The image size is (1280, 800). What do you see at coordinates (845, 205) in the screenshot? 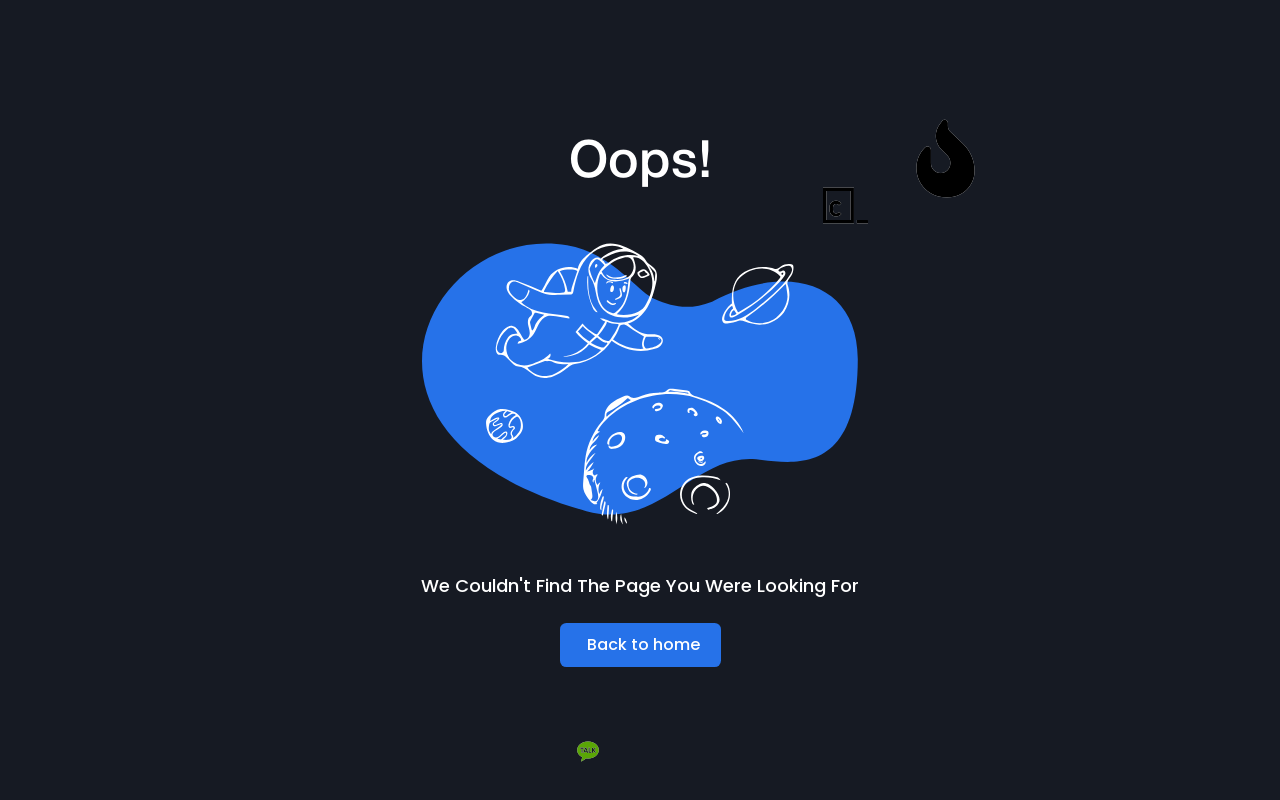
I see `open codecademy app or website` at bounding box center [845, 205].